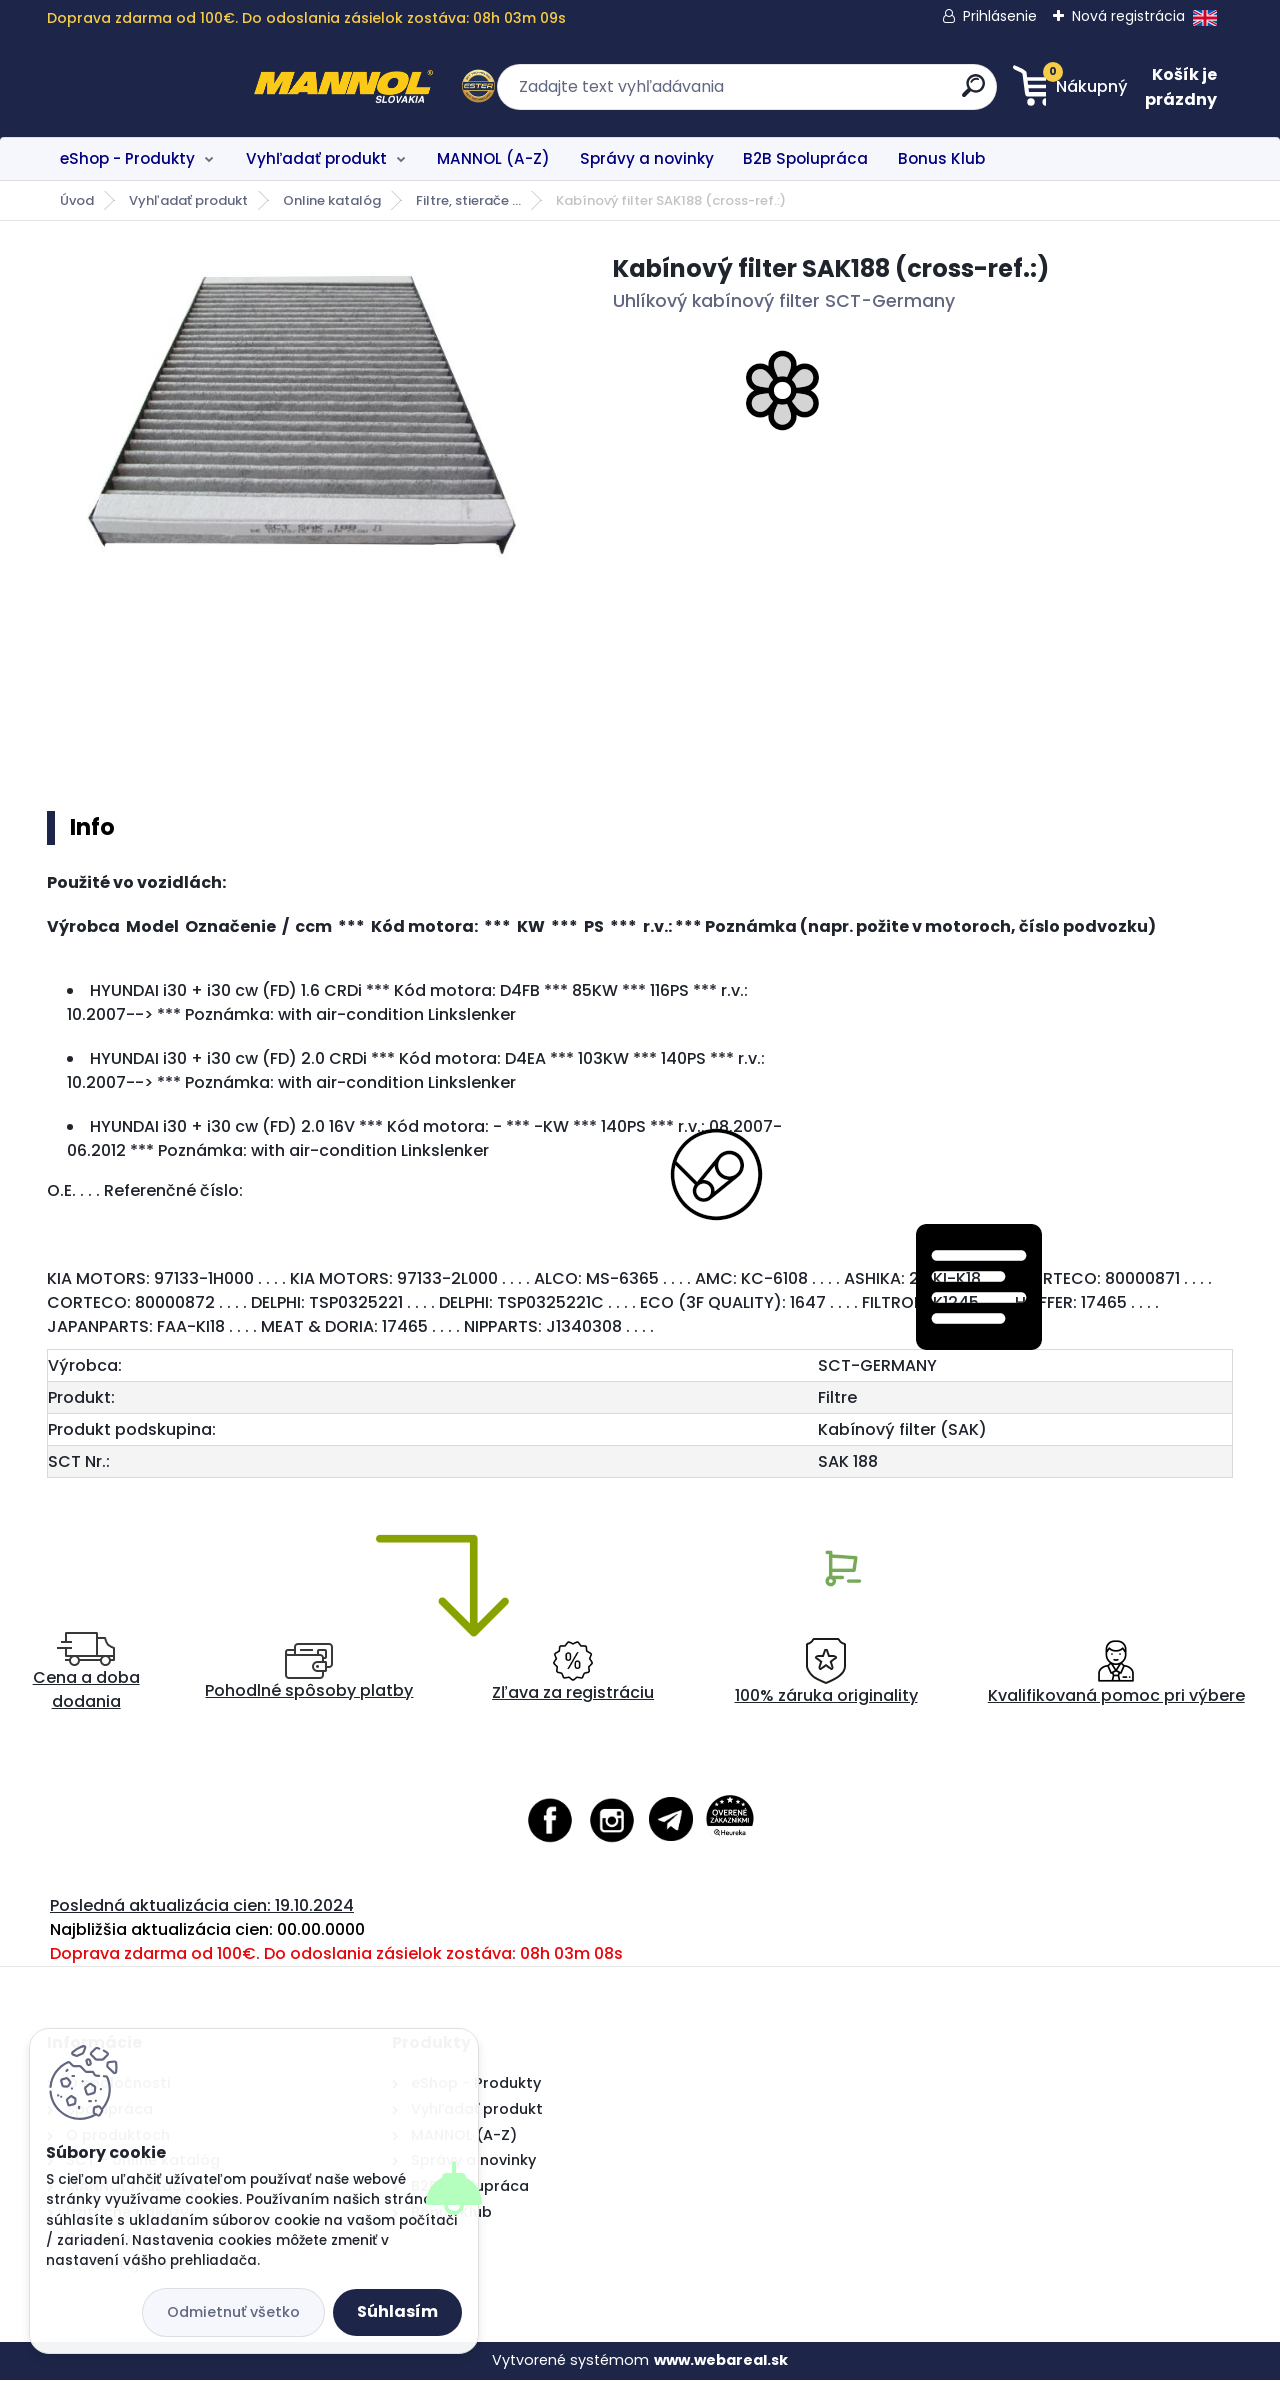 The height and width of the screenshot is (2383, 1280). What do you see at coordinates (442, 1580) in the screenshot?
I see `move content right then down` at bounding box center [442, 1580].